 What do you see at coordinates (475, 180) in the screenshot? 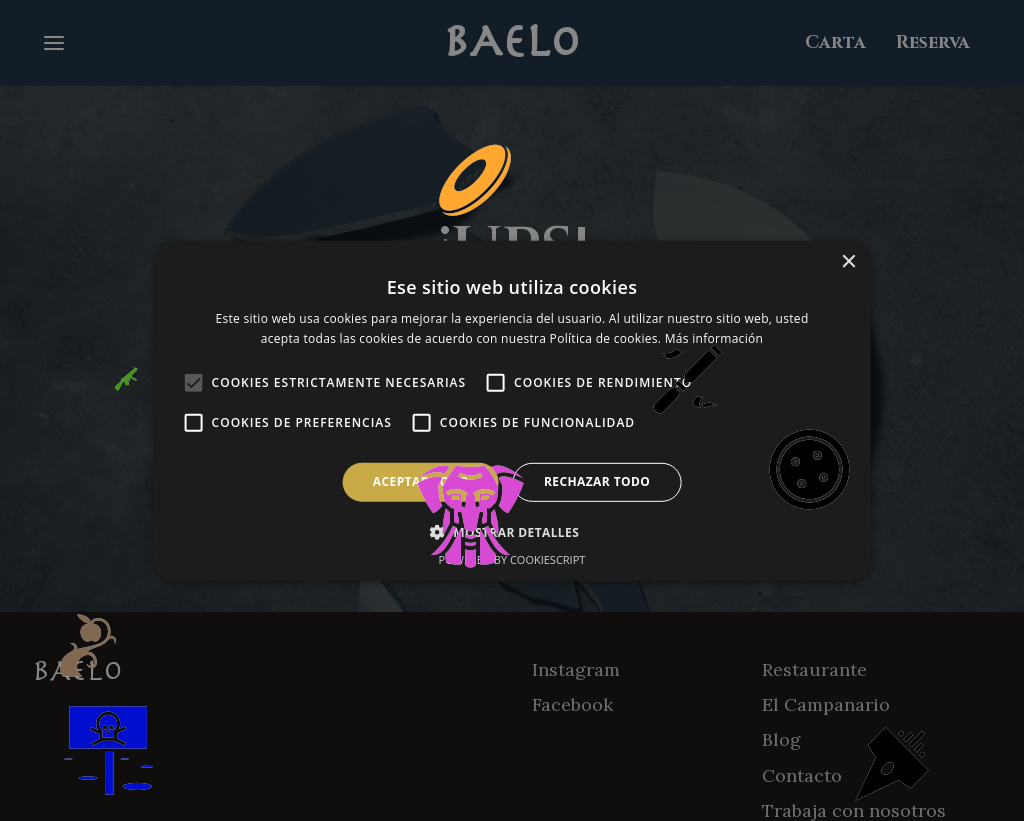
I see `play a frisbee or disc golf game` at bounding box center [475, 180].